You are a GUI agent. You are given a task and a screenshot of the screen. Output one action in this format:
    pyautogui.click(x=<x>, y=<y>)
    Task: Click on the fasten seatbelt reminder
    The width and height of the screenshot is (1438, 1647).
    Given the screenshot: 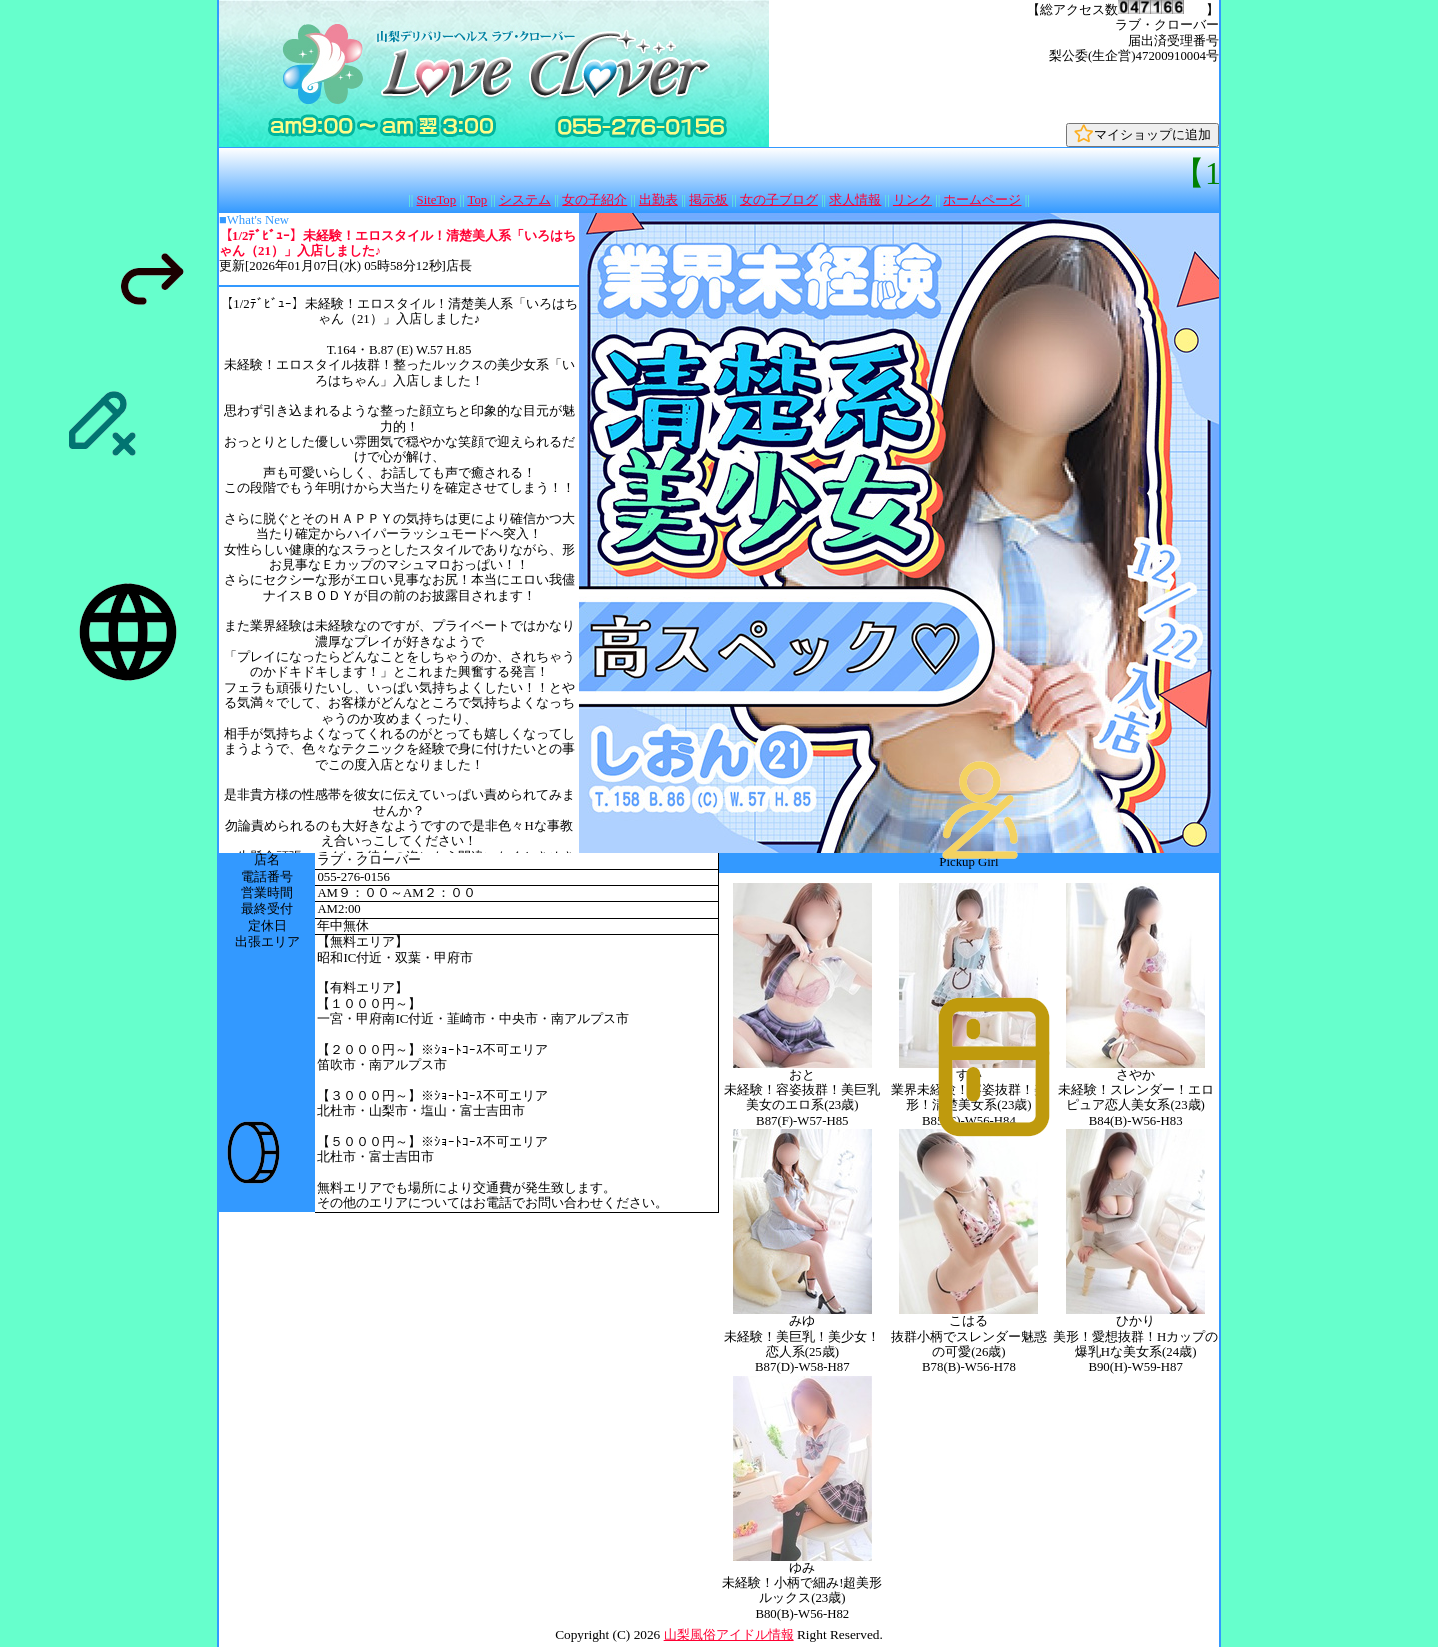 What is the action you would take?
    pyautogui.click(x=980, y=810)
    